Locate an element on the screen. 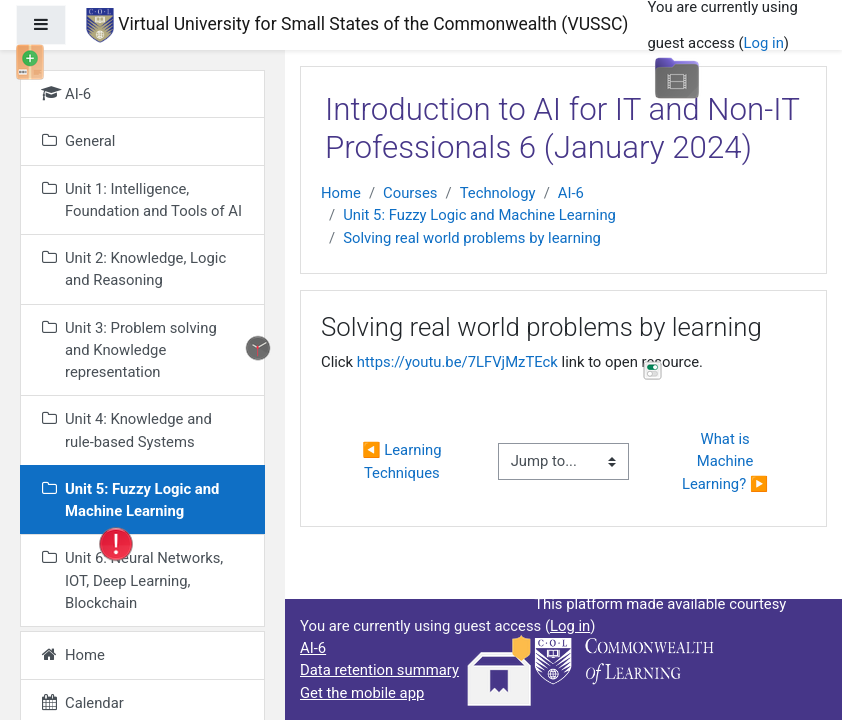 The height and width of the screenshot is (720, 842). indicates a warning or alert requiring attention is located at coordinates (116, 544).